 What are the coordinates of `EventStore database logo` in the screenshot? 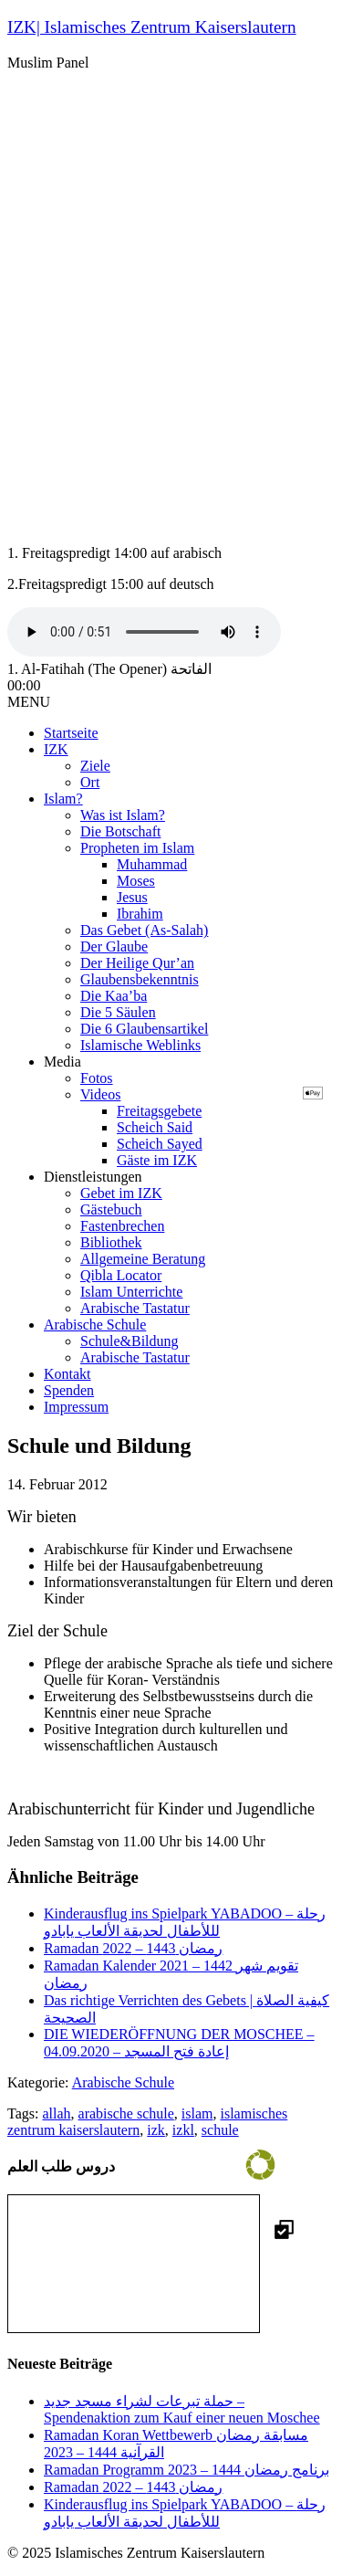 It's located at (260, 2164).